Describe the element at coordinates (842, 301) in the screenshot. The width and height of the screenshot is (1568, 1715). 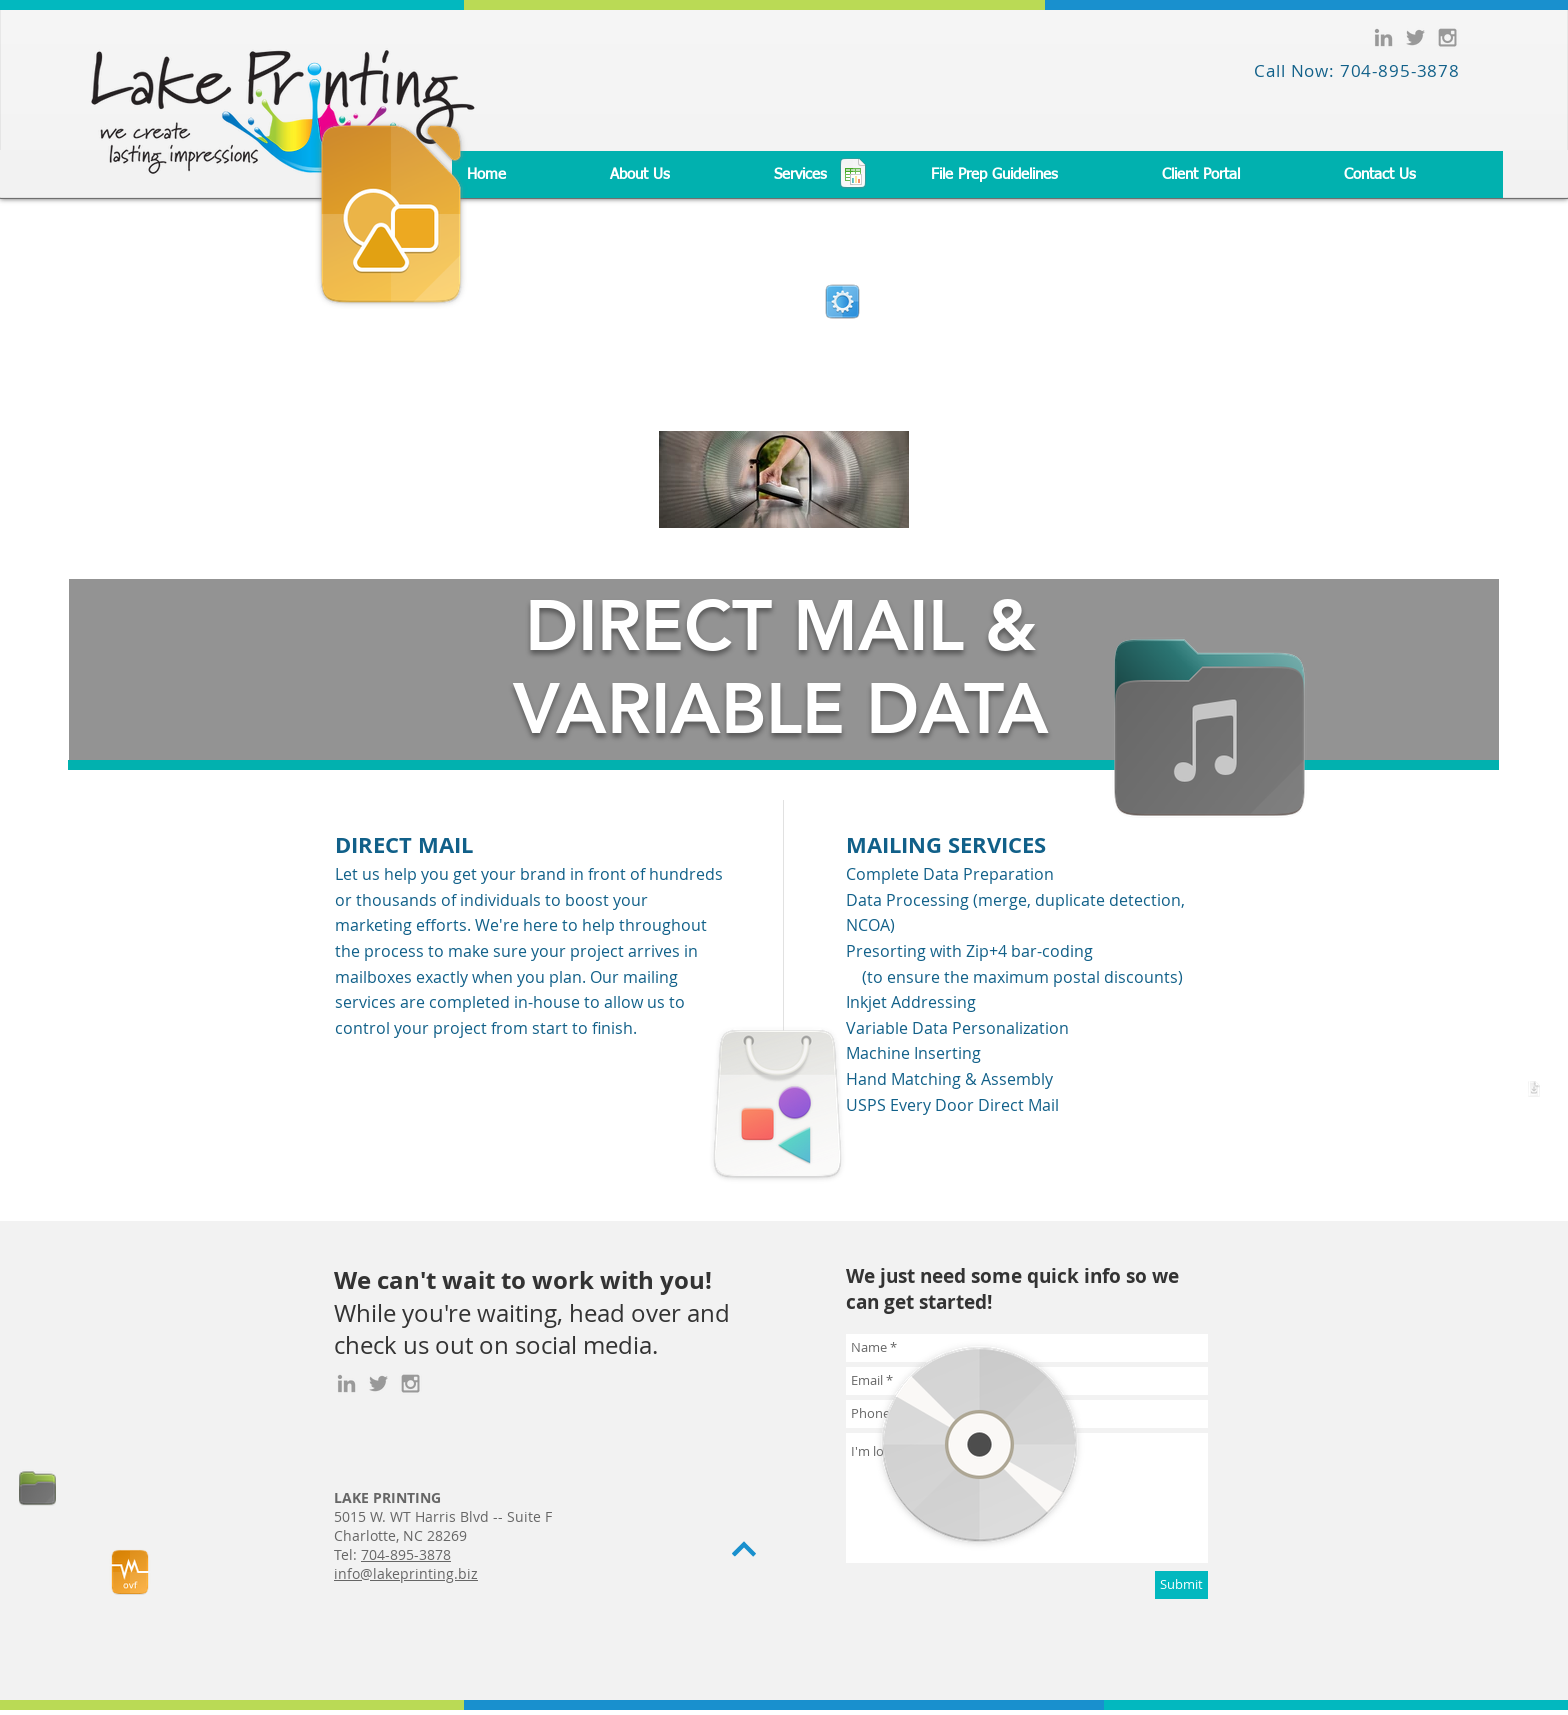
I see `open default applications settings` at that location.